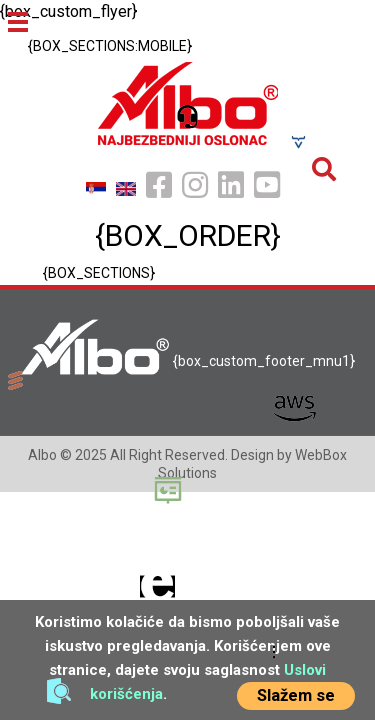 The image size is (375, 720). Describe the element at coordinates (168, 489) in the screenshot. I see `start a presentation slideshow` at that location.